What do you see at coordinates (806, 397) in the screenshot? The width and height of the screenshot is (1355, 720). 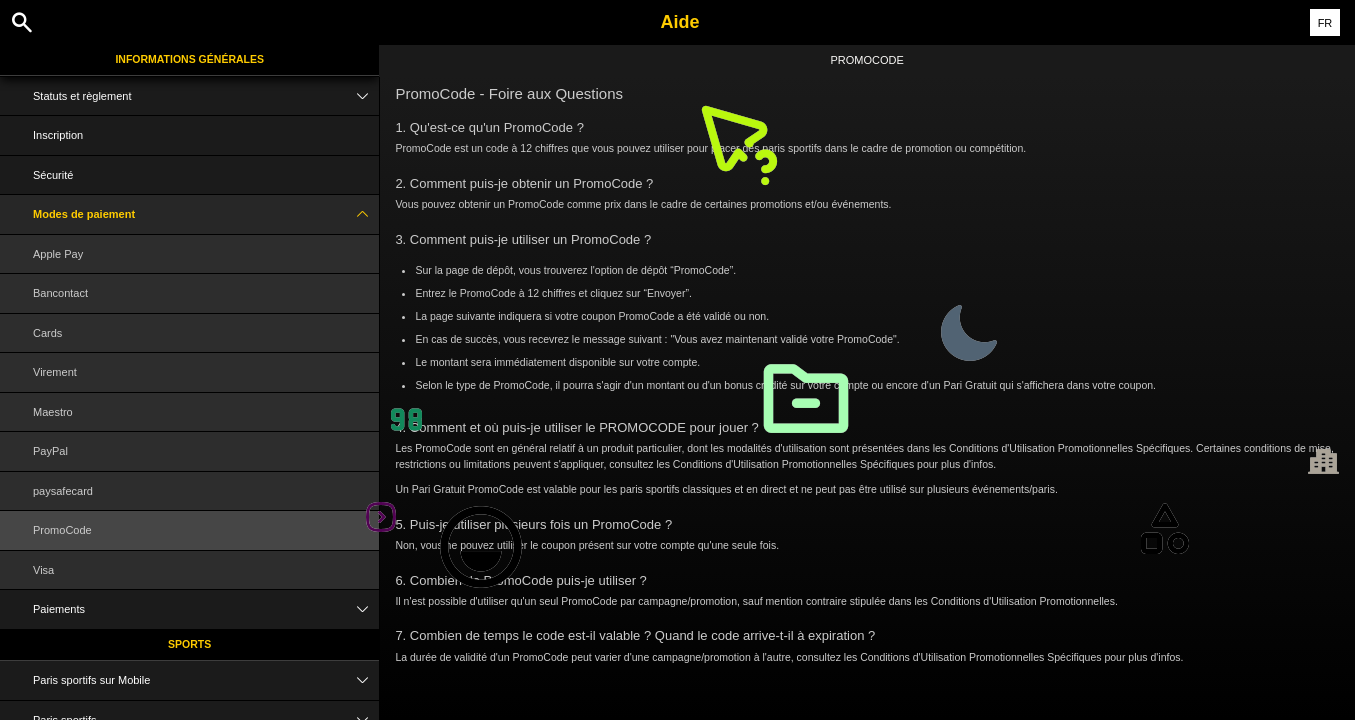 I see `remove a folder` at bounding box center [806, 397].